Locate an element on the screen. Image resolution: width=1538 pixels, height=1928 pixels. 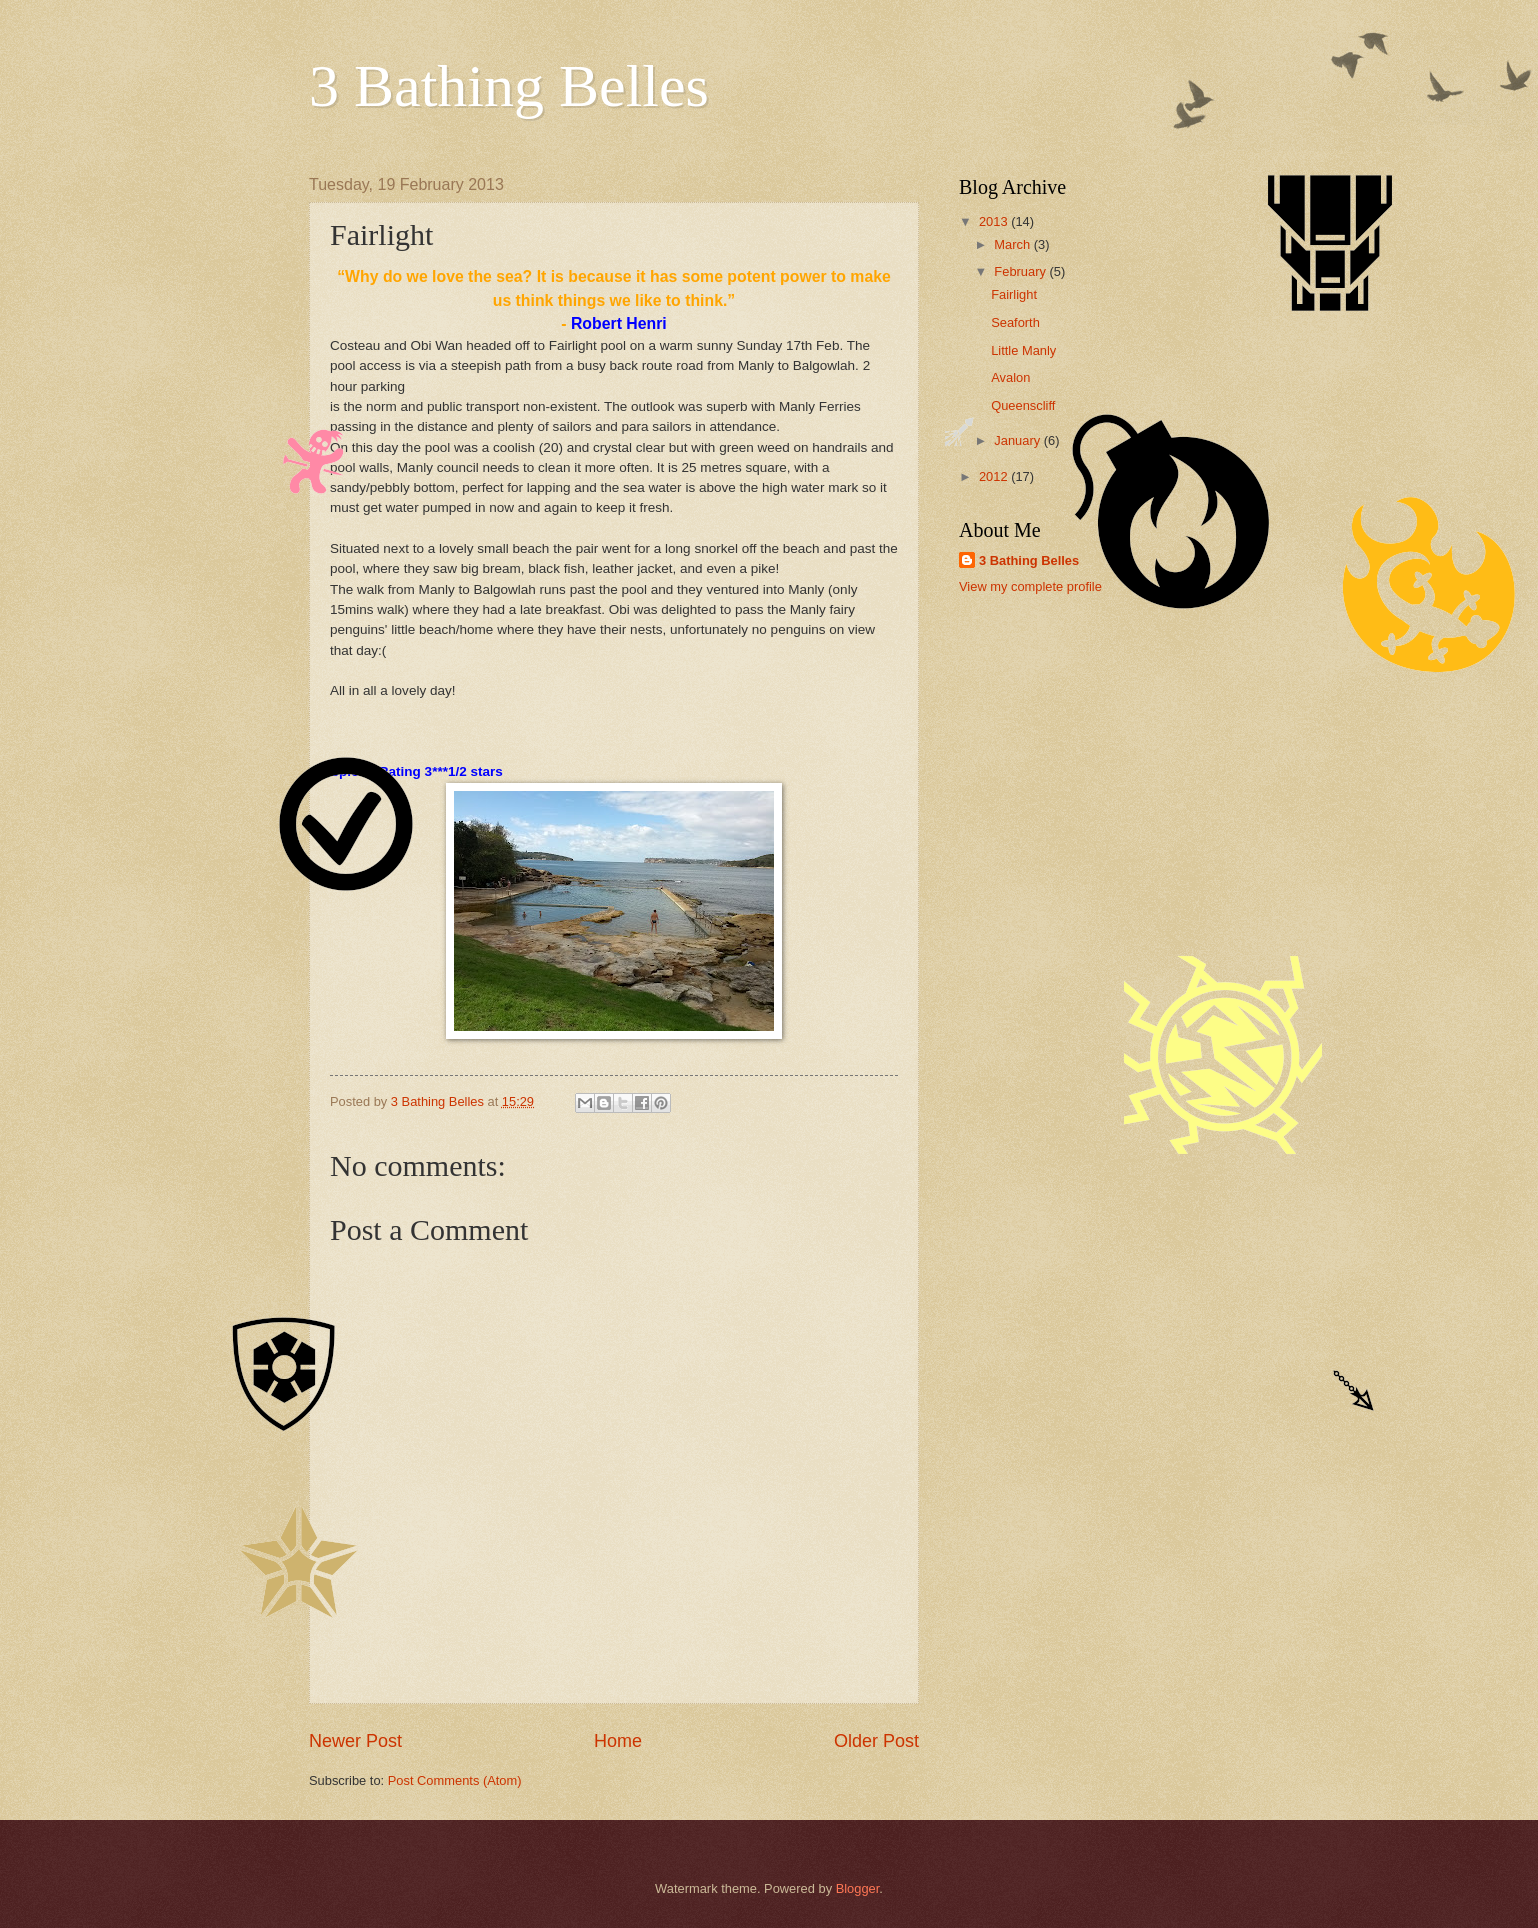
equip harpoon weapon or grappling tool is located at coordinates (1353, 1390).